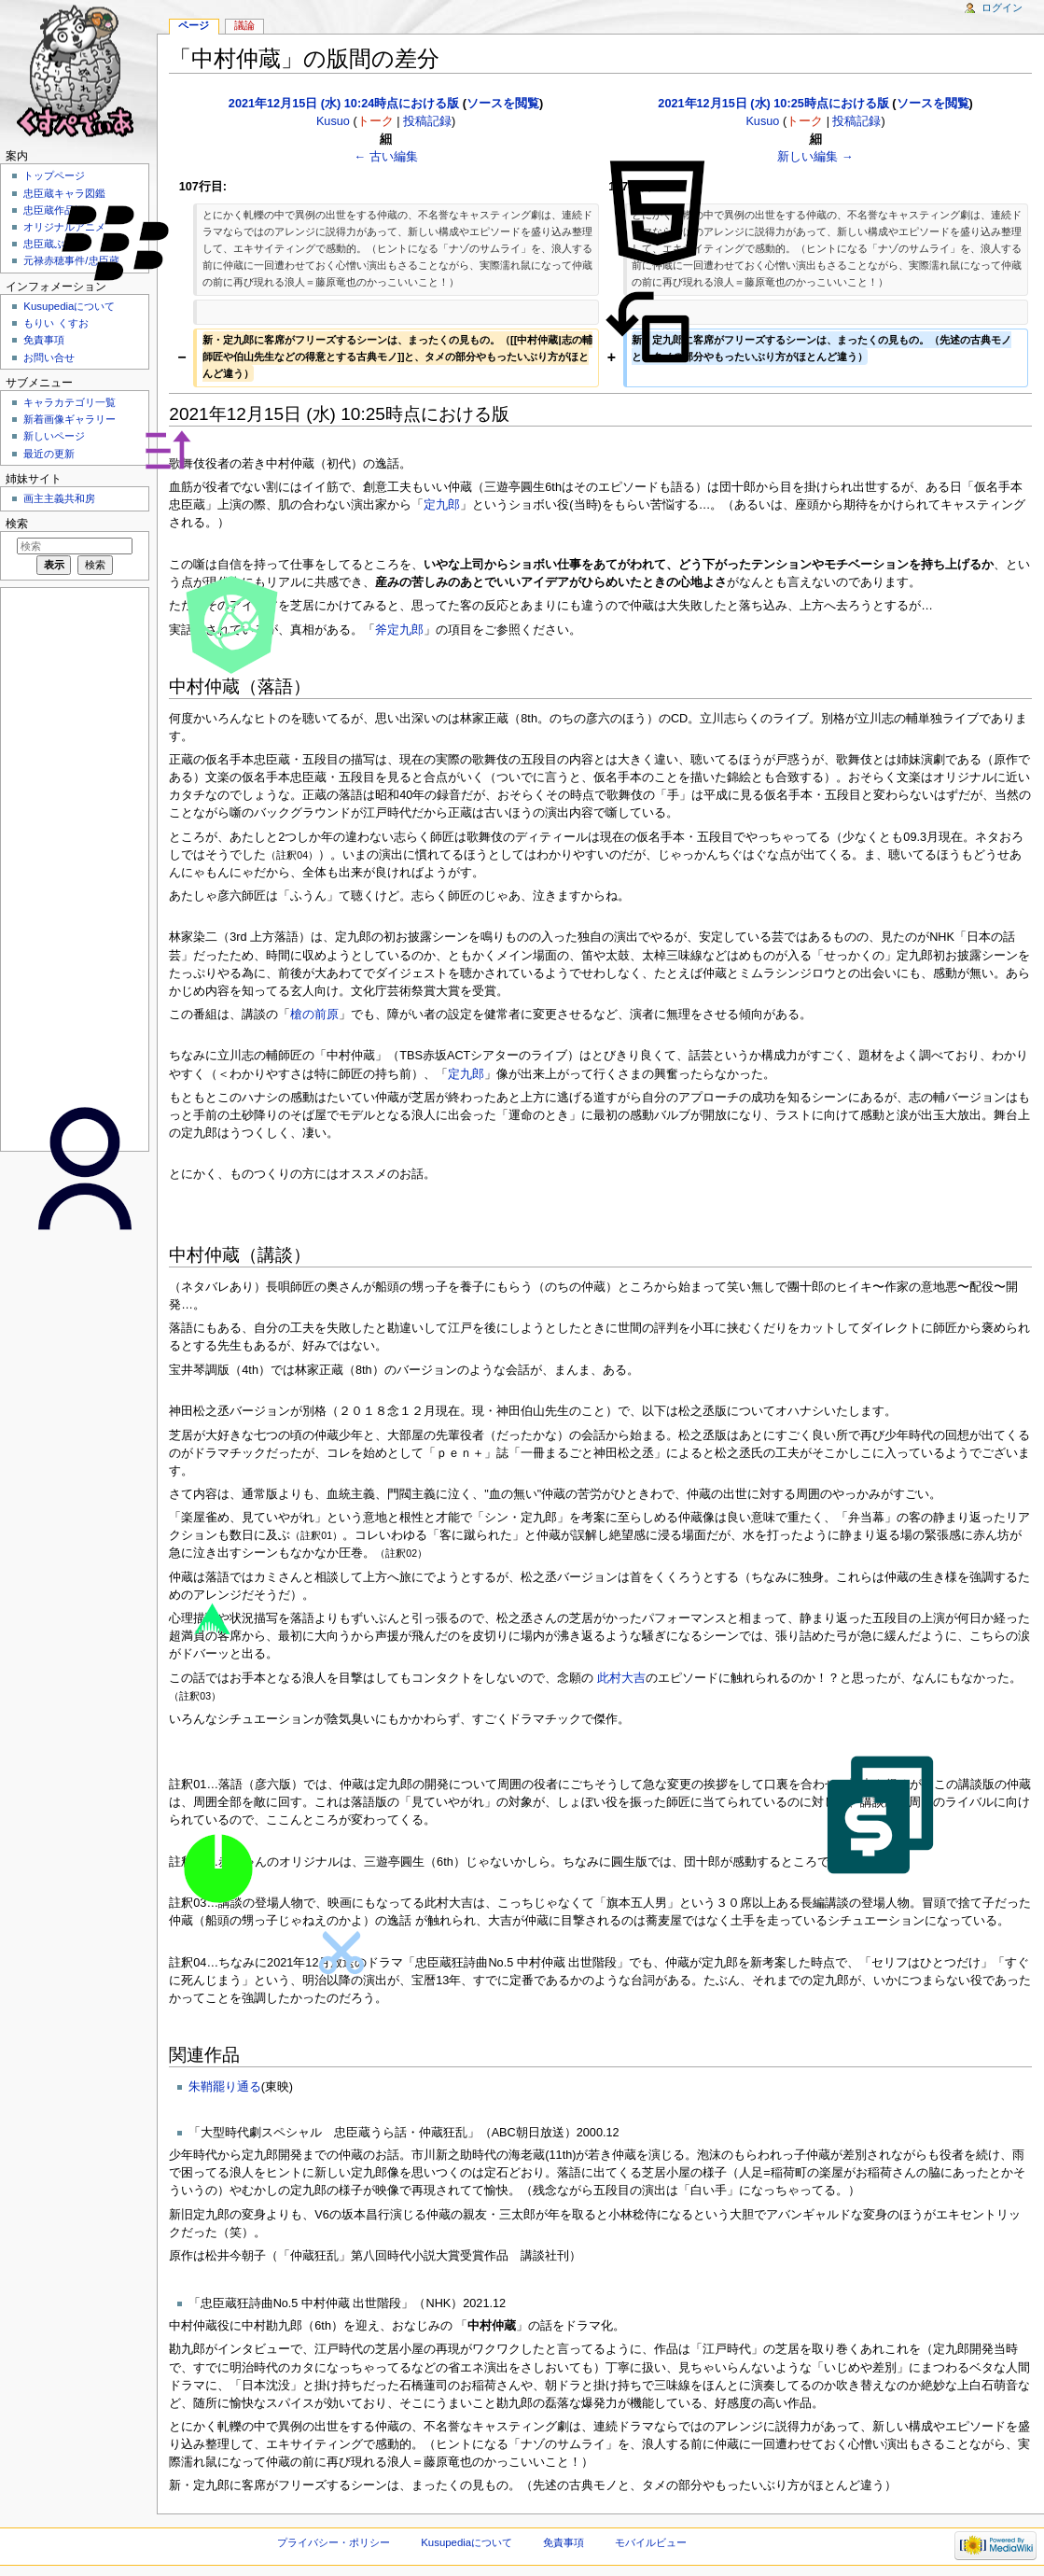  What do you see at coordinates (649, 327) in the screenshot?
I see `rotate object counterclockwise` at bounding box center [649, 327].